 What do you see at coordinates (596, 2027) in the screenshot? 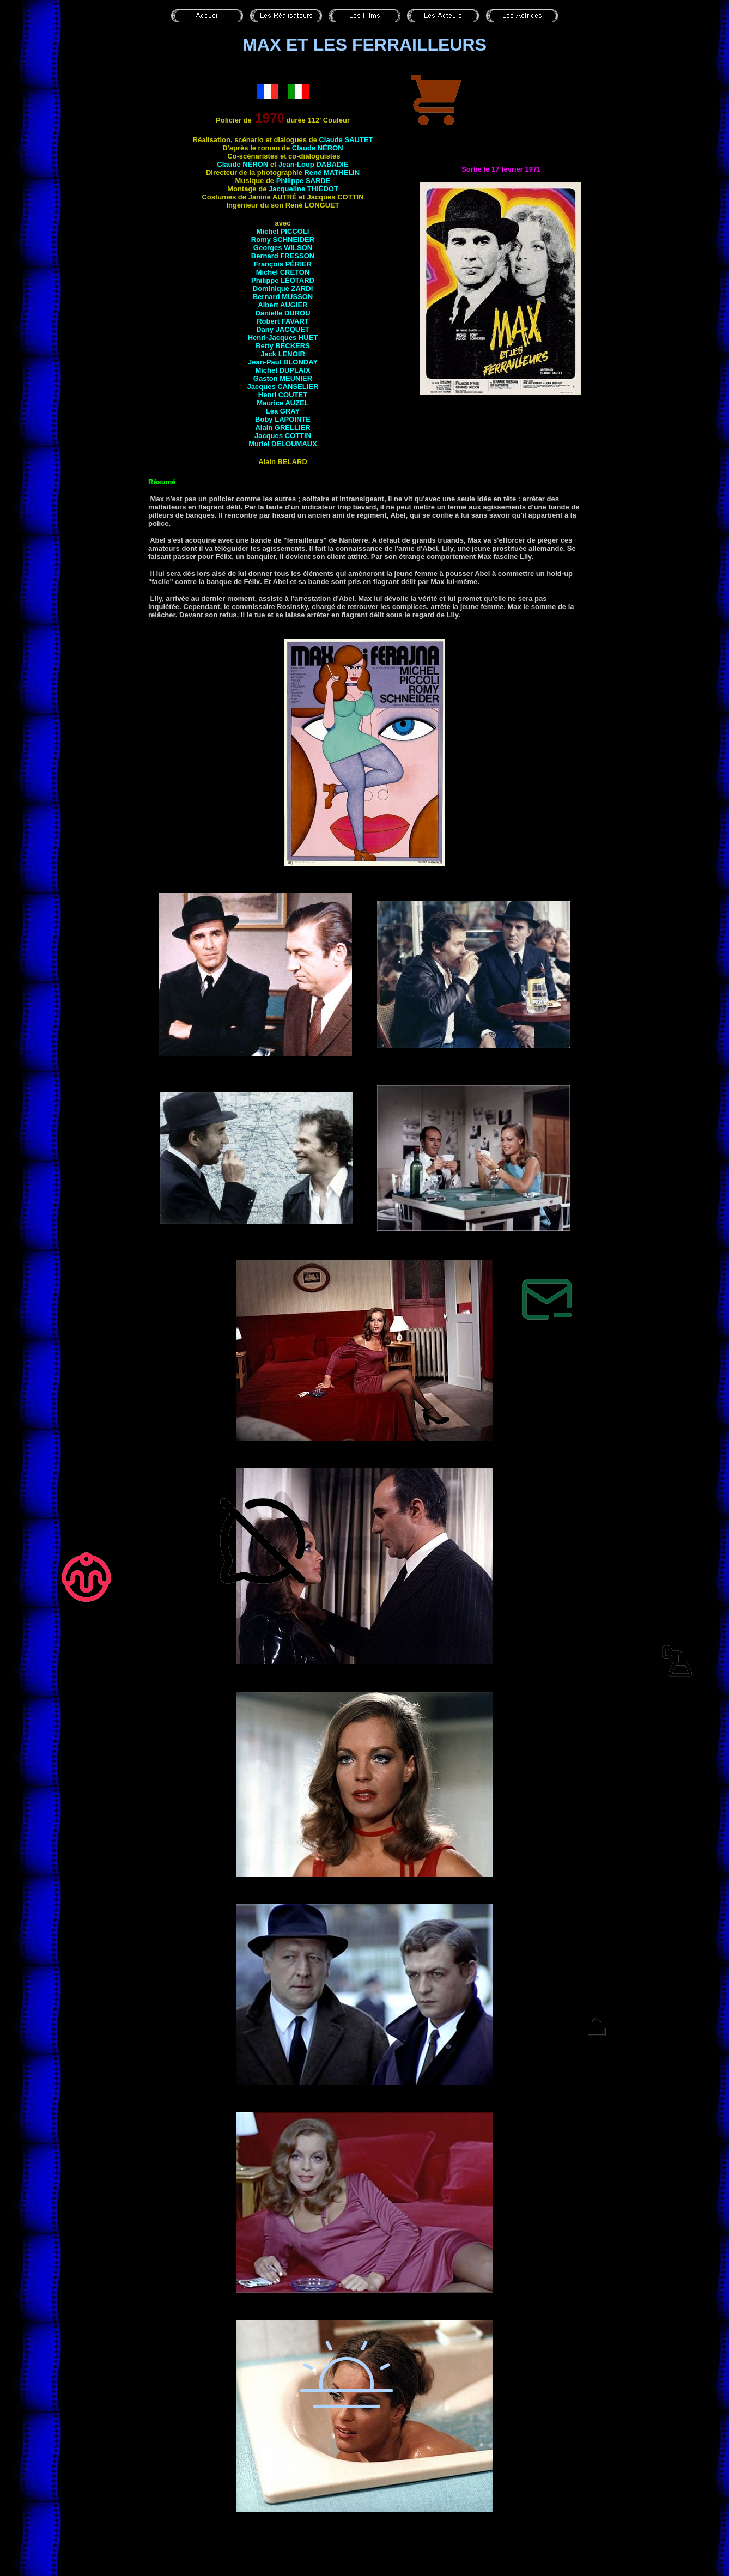
I see `upload a file or document` at bounding box center [596, 2027].